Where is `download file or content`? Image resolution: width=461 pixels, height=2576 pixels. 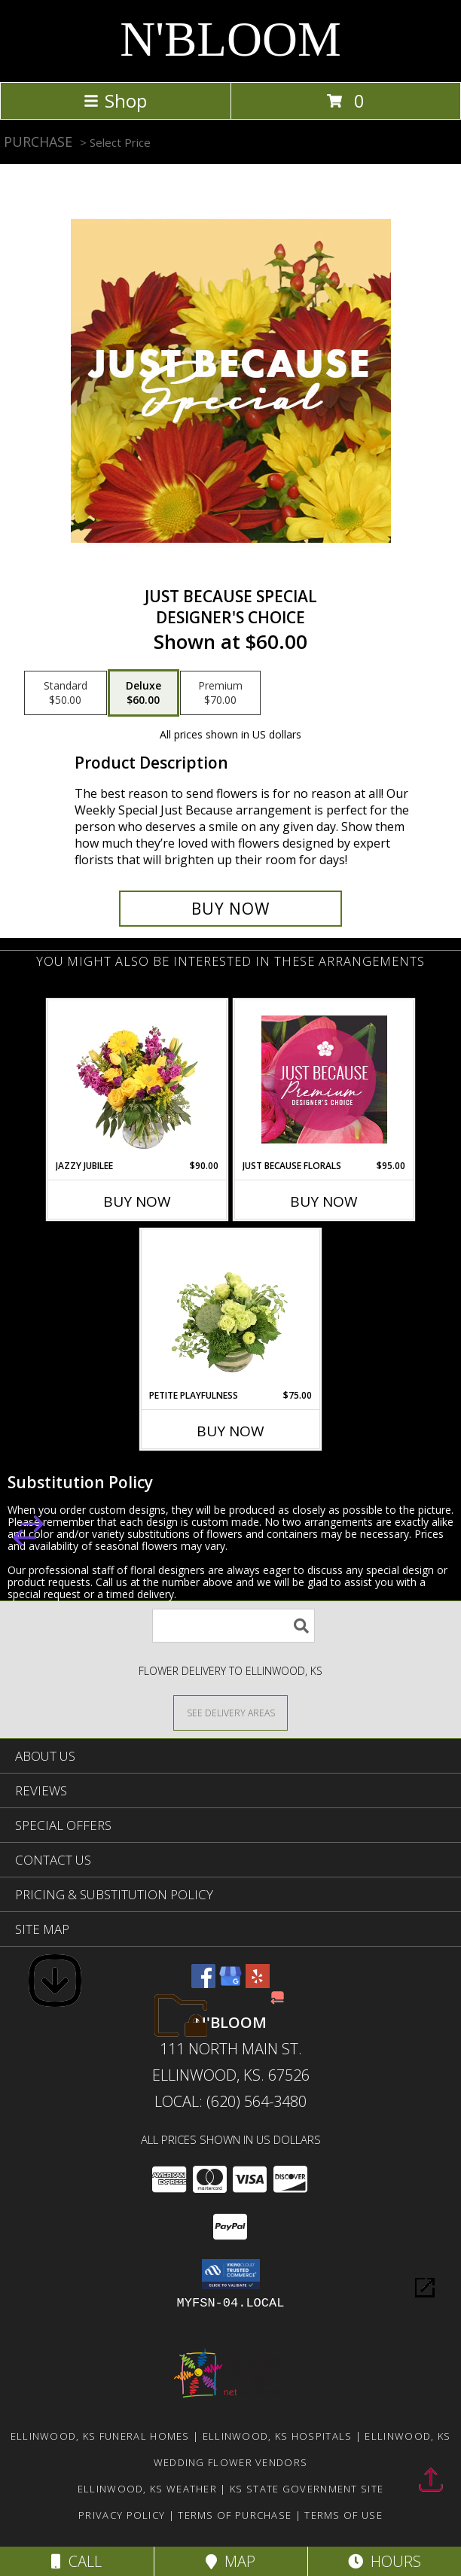 download file or content is located at coordinates (55, 1981).